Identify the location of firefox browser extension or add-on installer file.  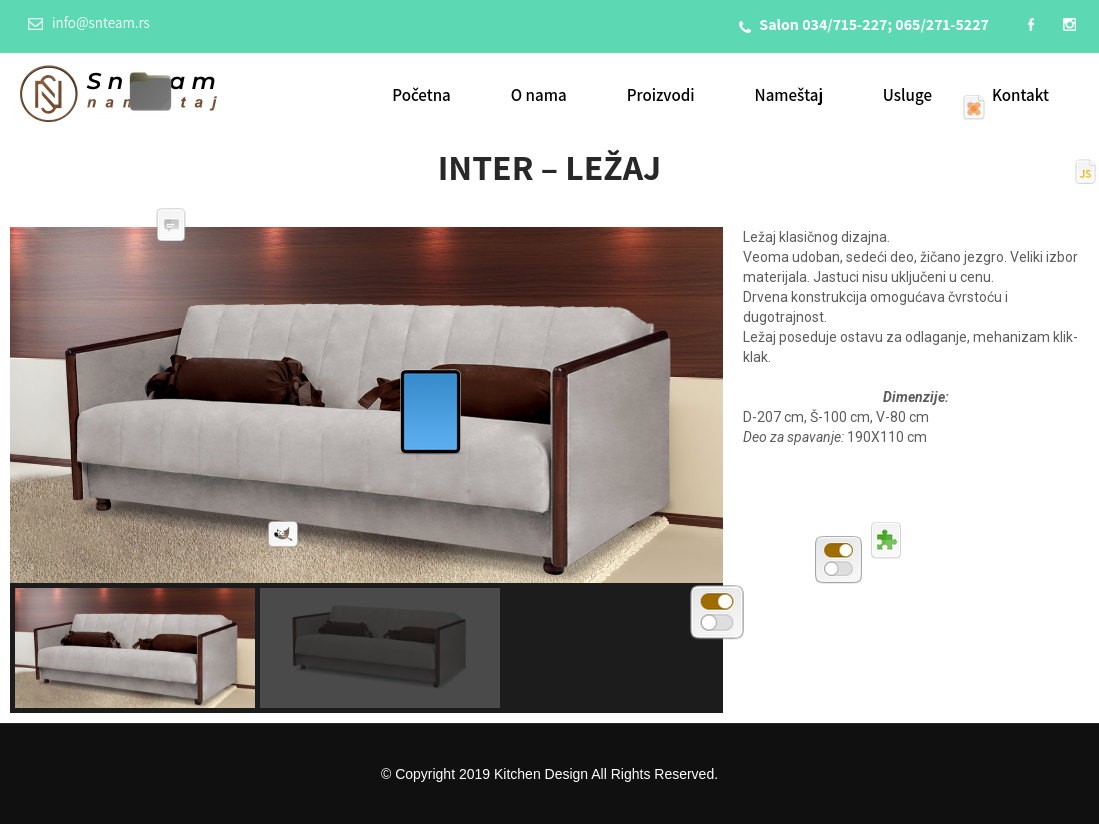
(886, 540).